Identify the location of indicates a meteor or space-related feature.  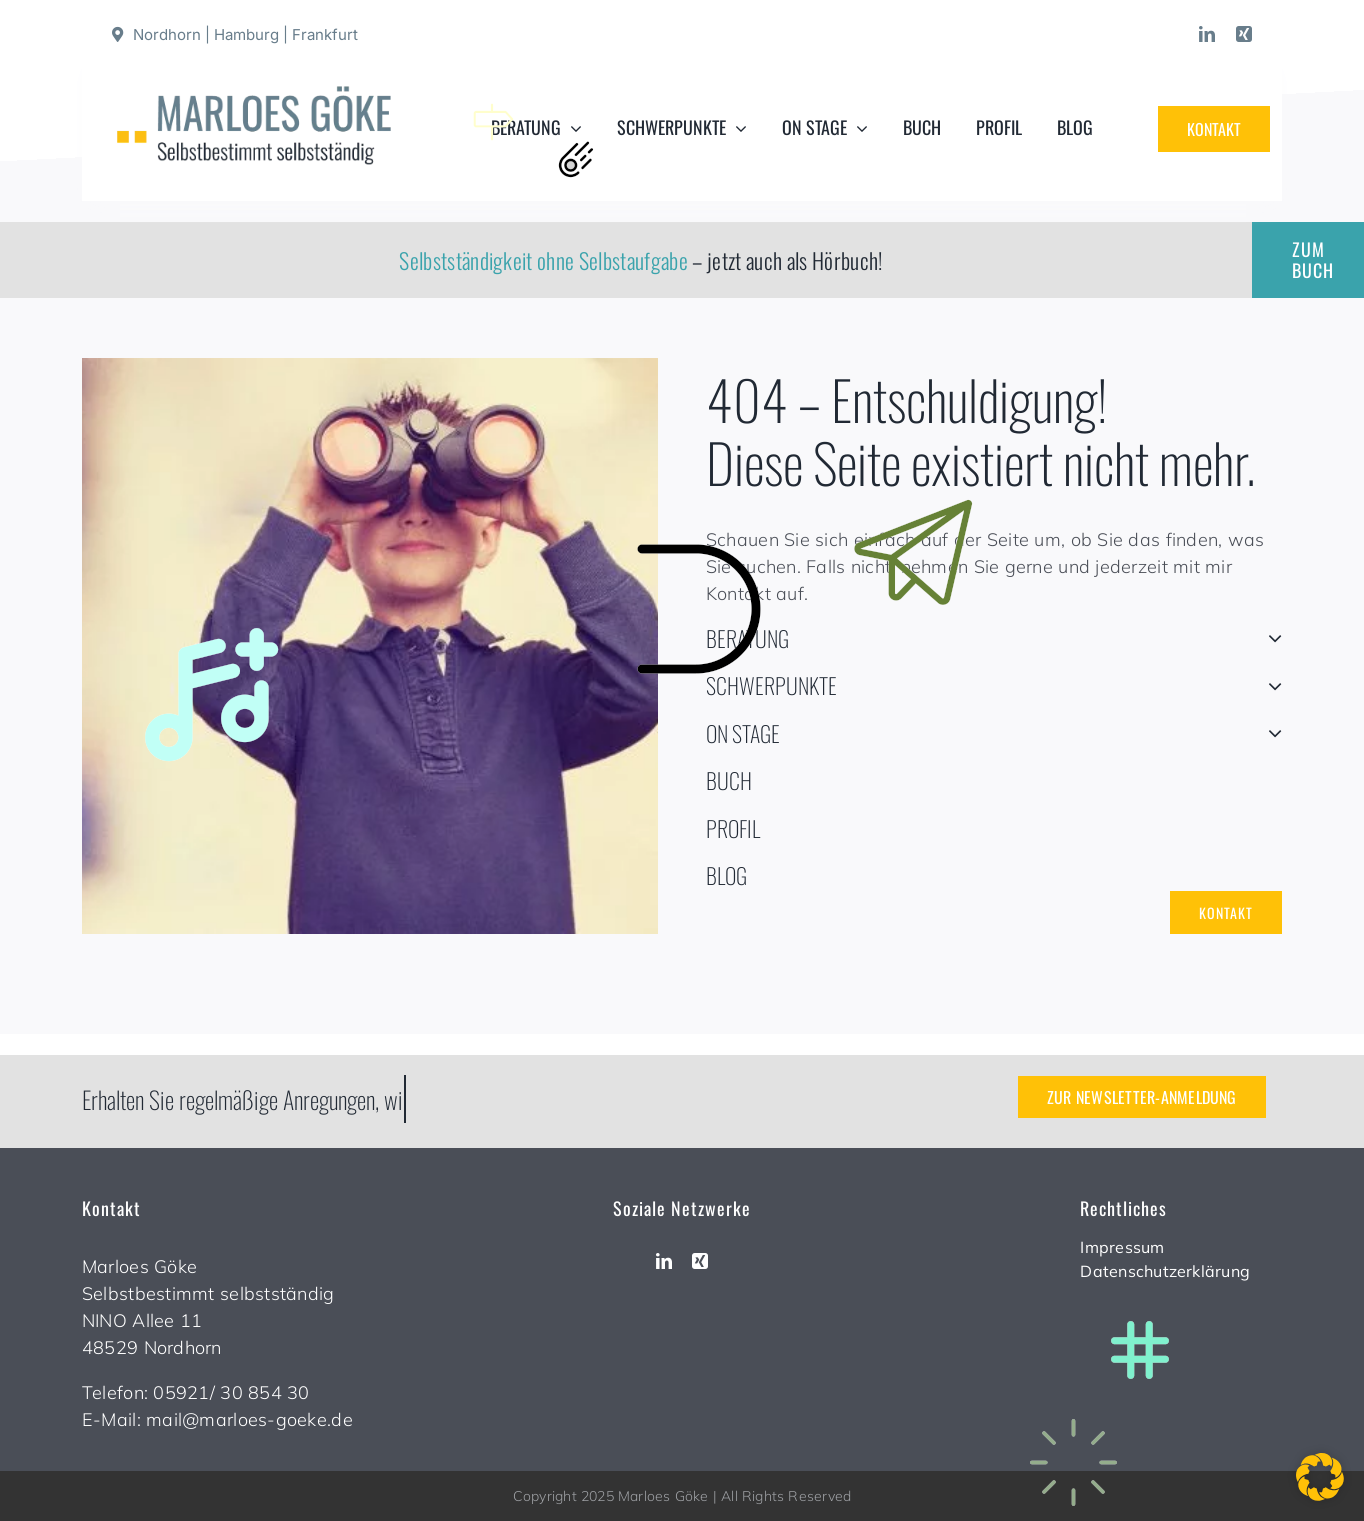
(576, 160).